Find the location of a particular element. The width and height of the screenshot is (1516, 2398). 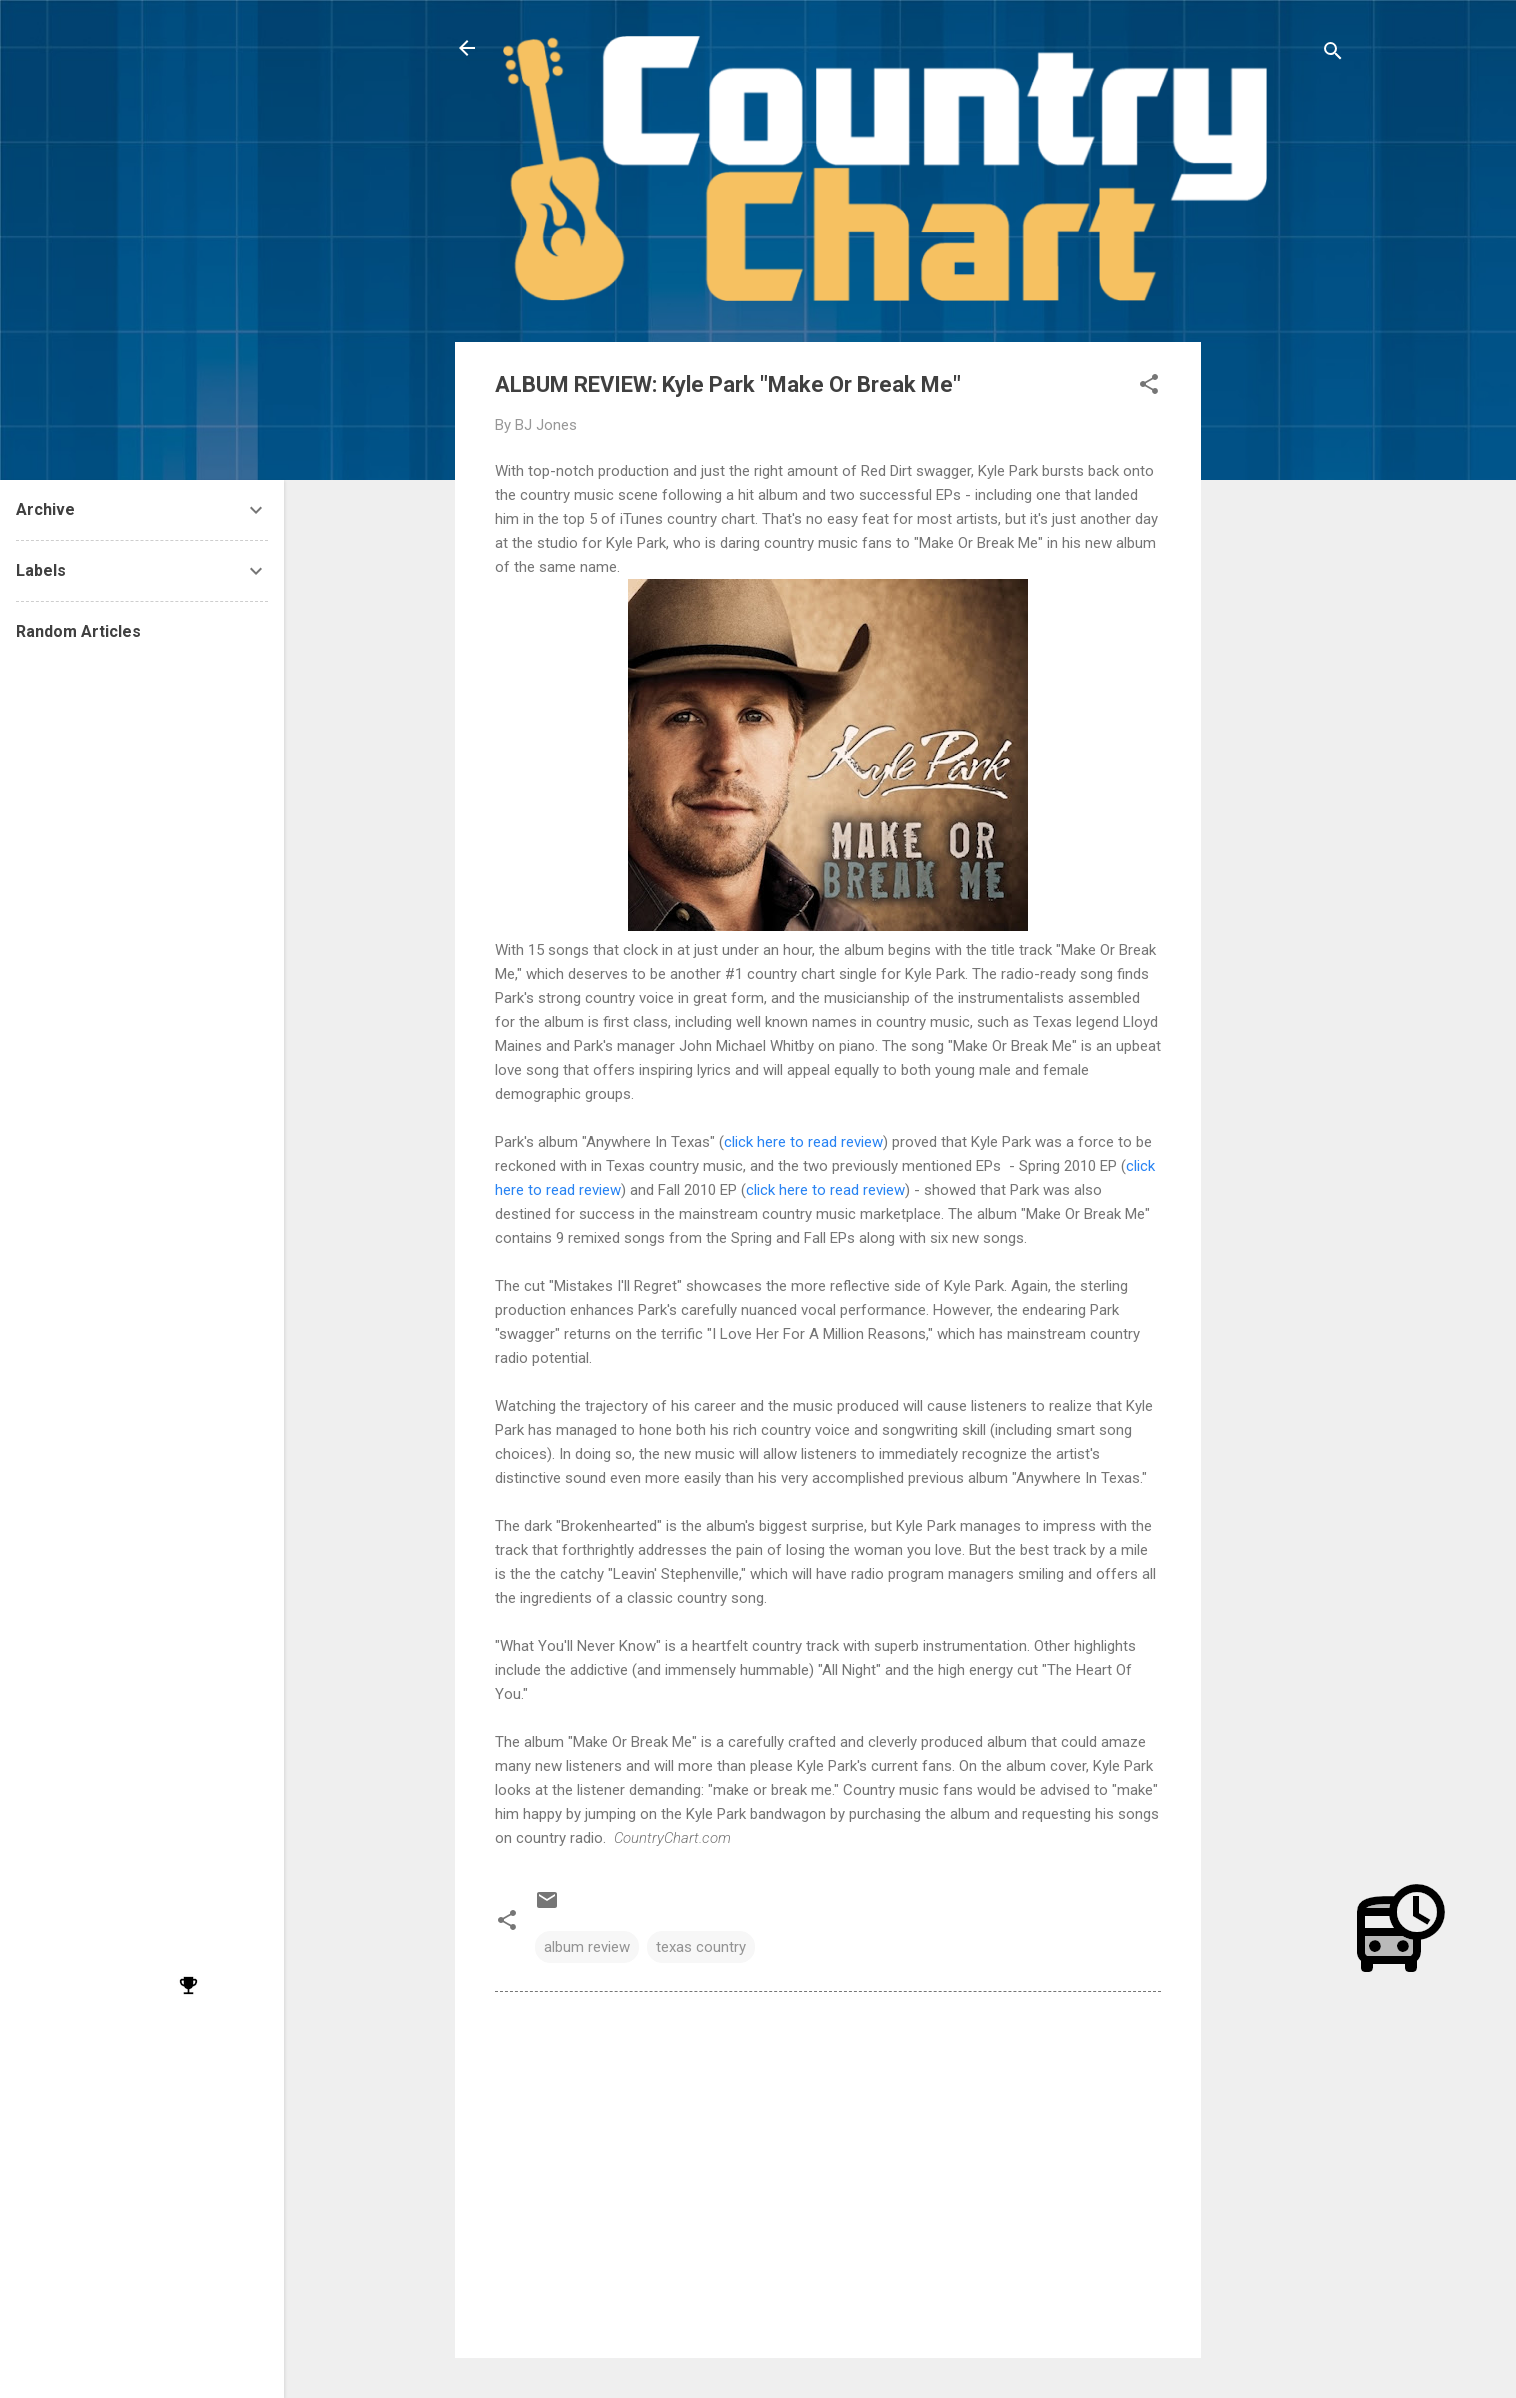

view bus or transit departure times is located at coordinates (1401, 1928).